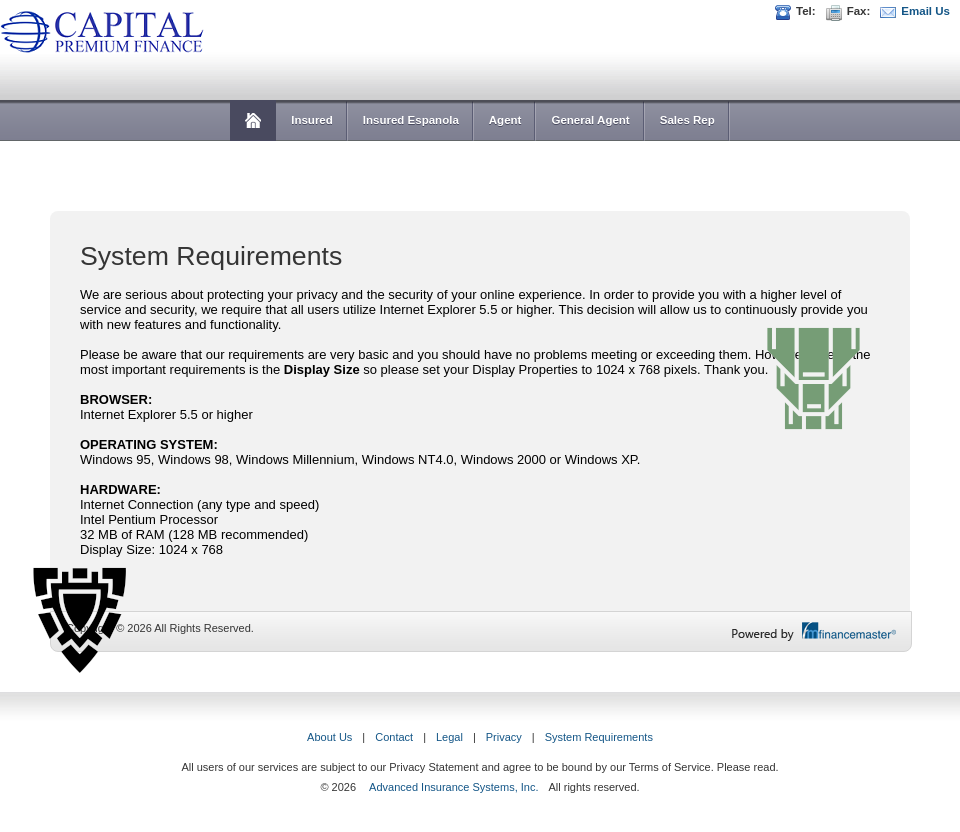 The image size is (960, 832). I want to click on equip metal scale armor, so click(813, 378).